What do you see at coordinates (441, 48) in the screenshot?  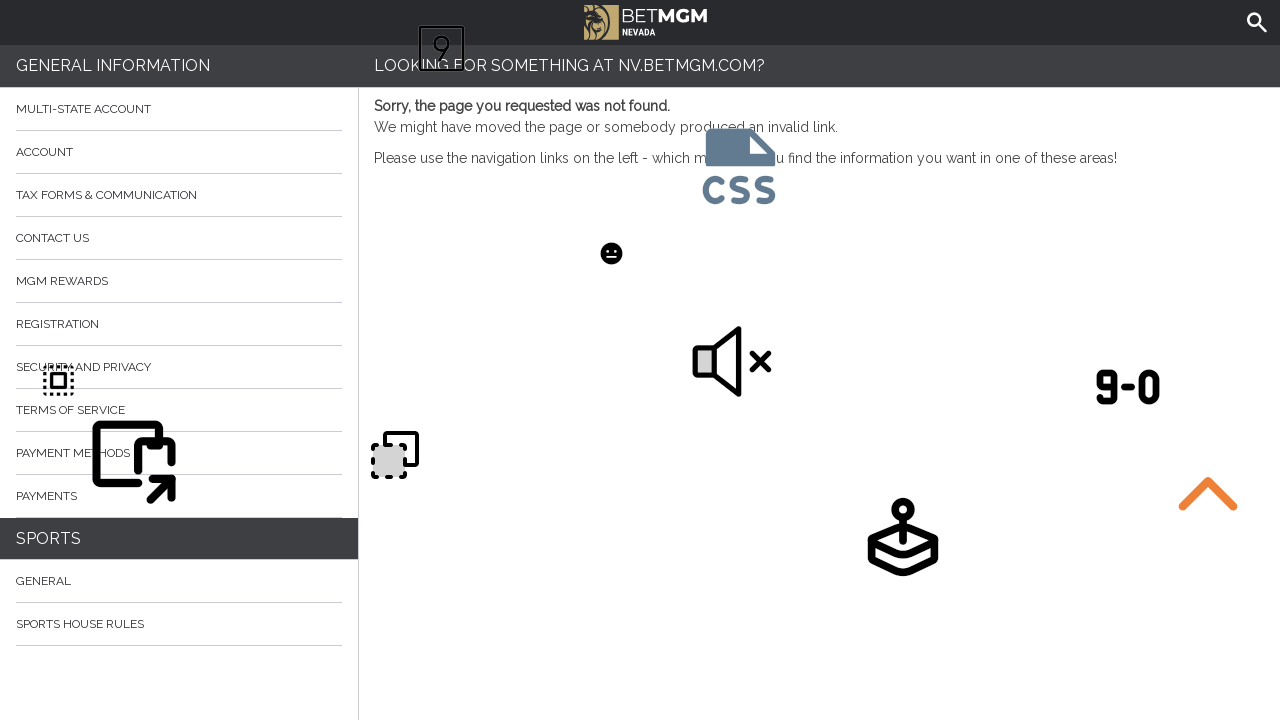 I see `select or input the number nine` at bounding box center [441, 48].